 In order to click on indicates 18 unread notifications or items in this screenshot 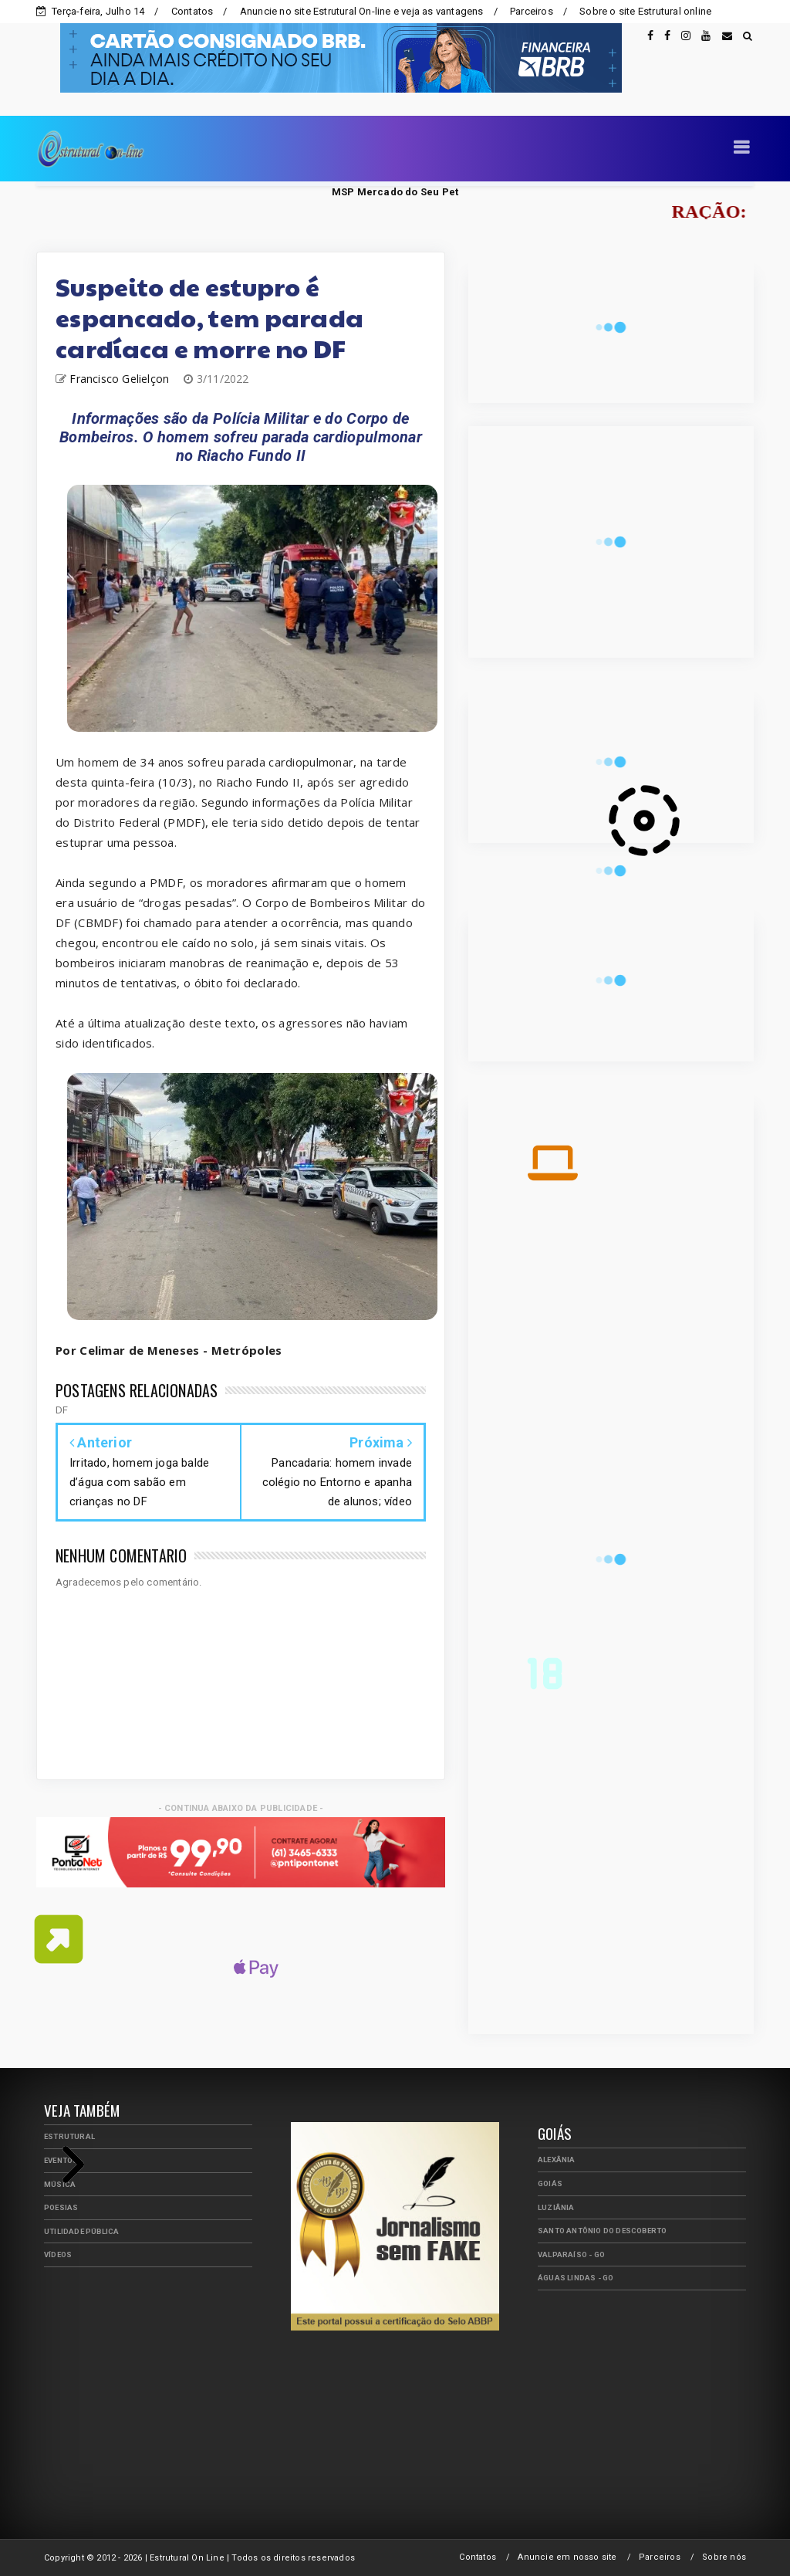, I will do `click(543, 1674)`.